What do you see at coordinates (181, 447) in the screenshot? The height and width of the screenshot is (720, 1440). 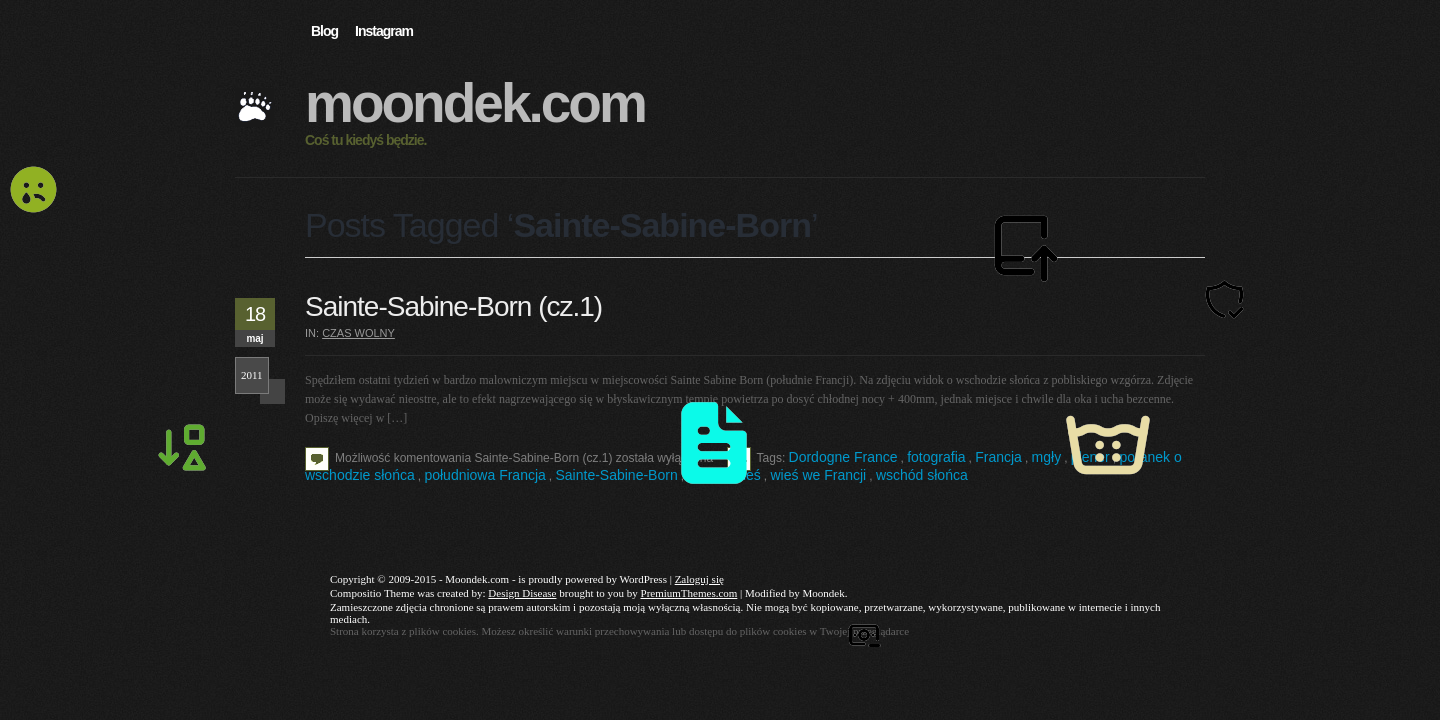 I see `sort items in ascending order` at bounding box center [181, 447].